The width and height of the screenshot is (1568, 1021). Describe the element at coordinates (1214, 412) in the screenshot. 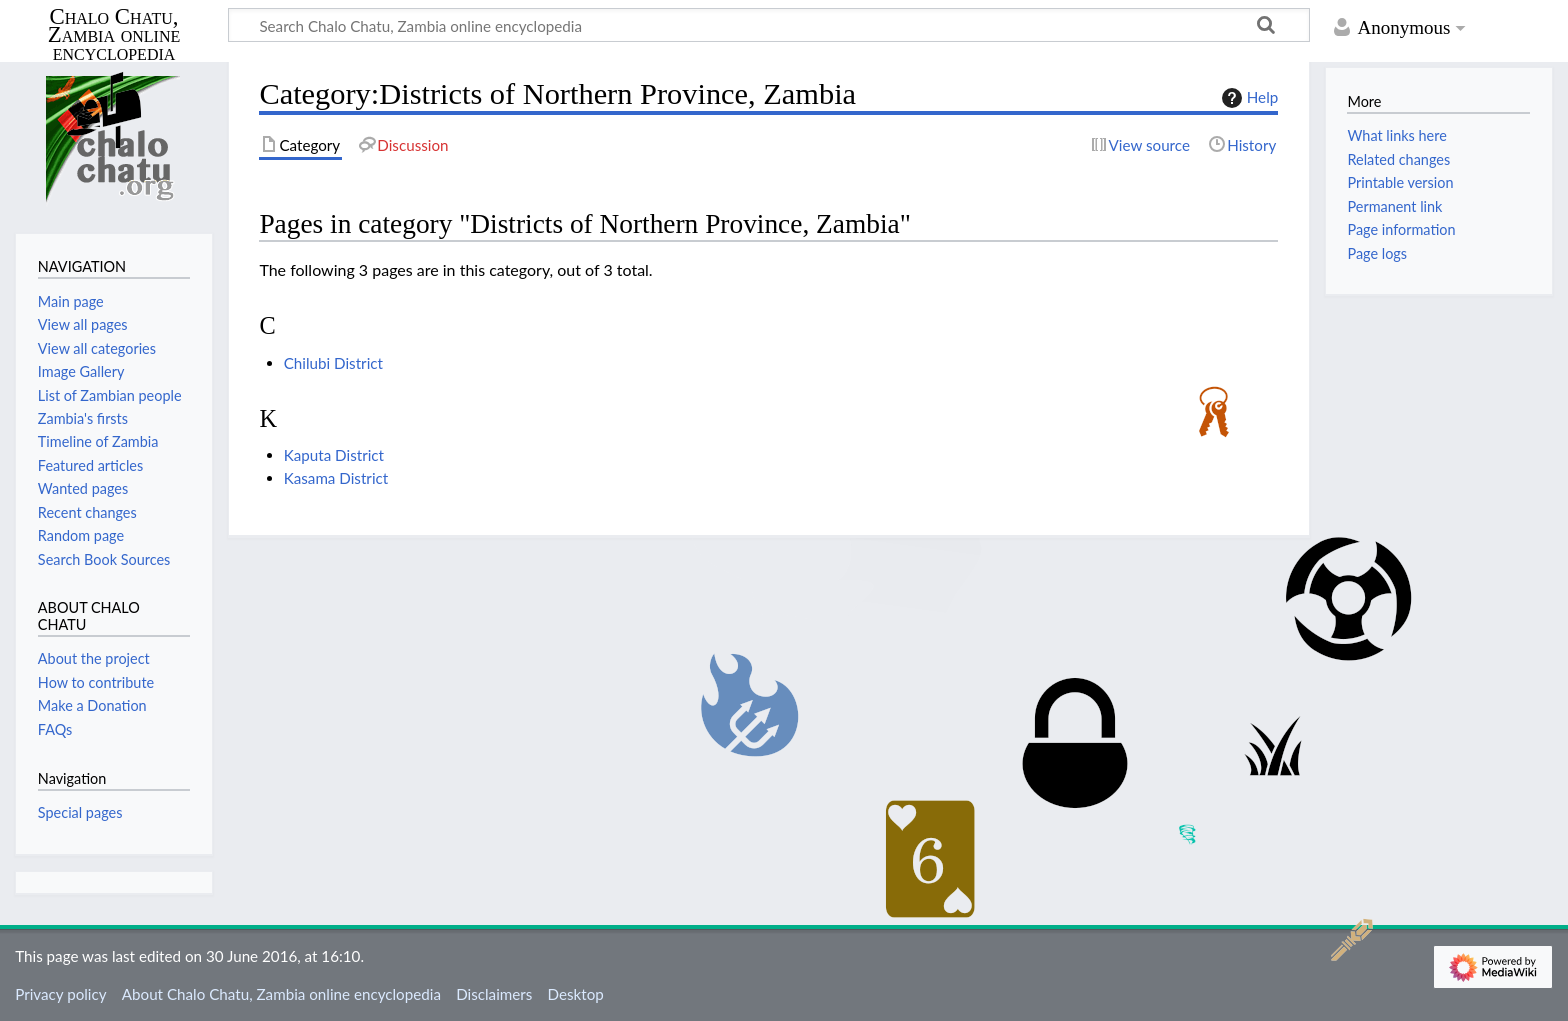

I see `access property or home management settings` at that location.